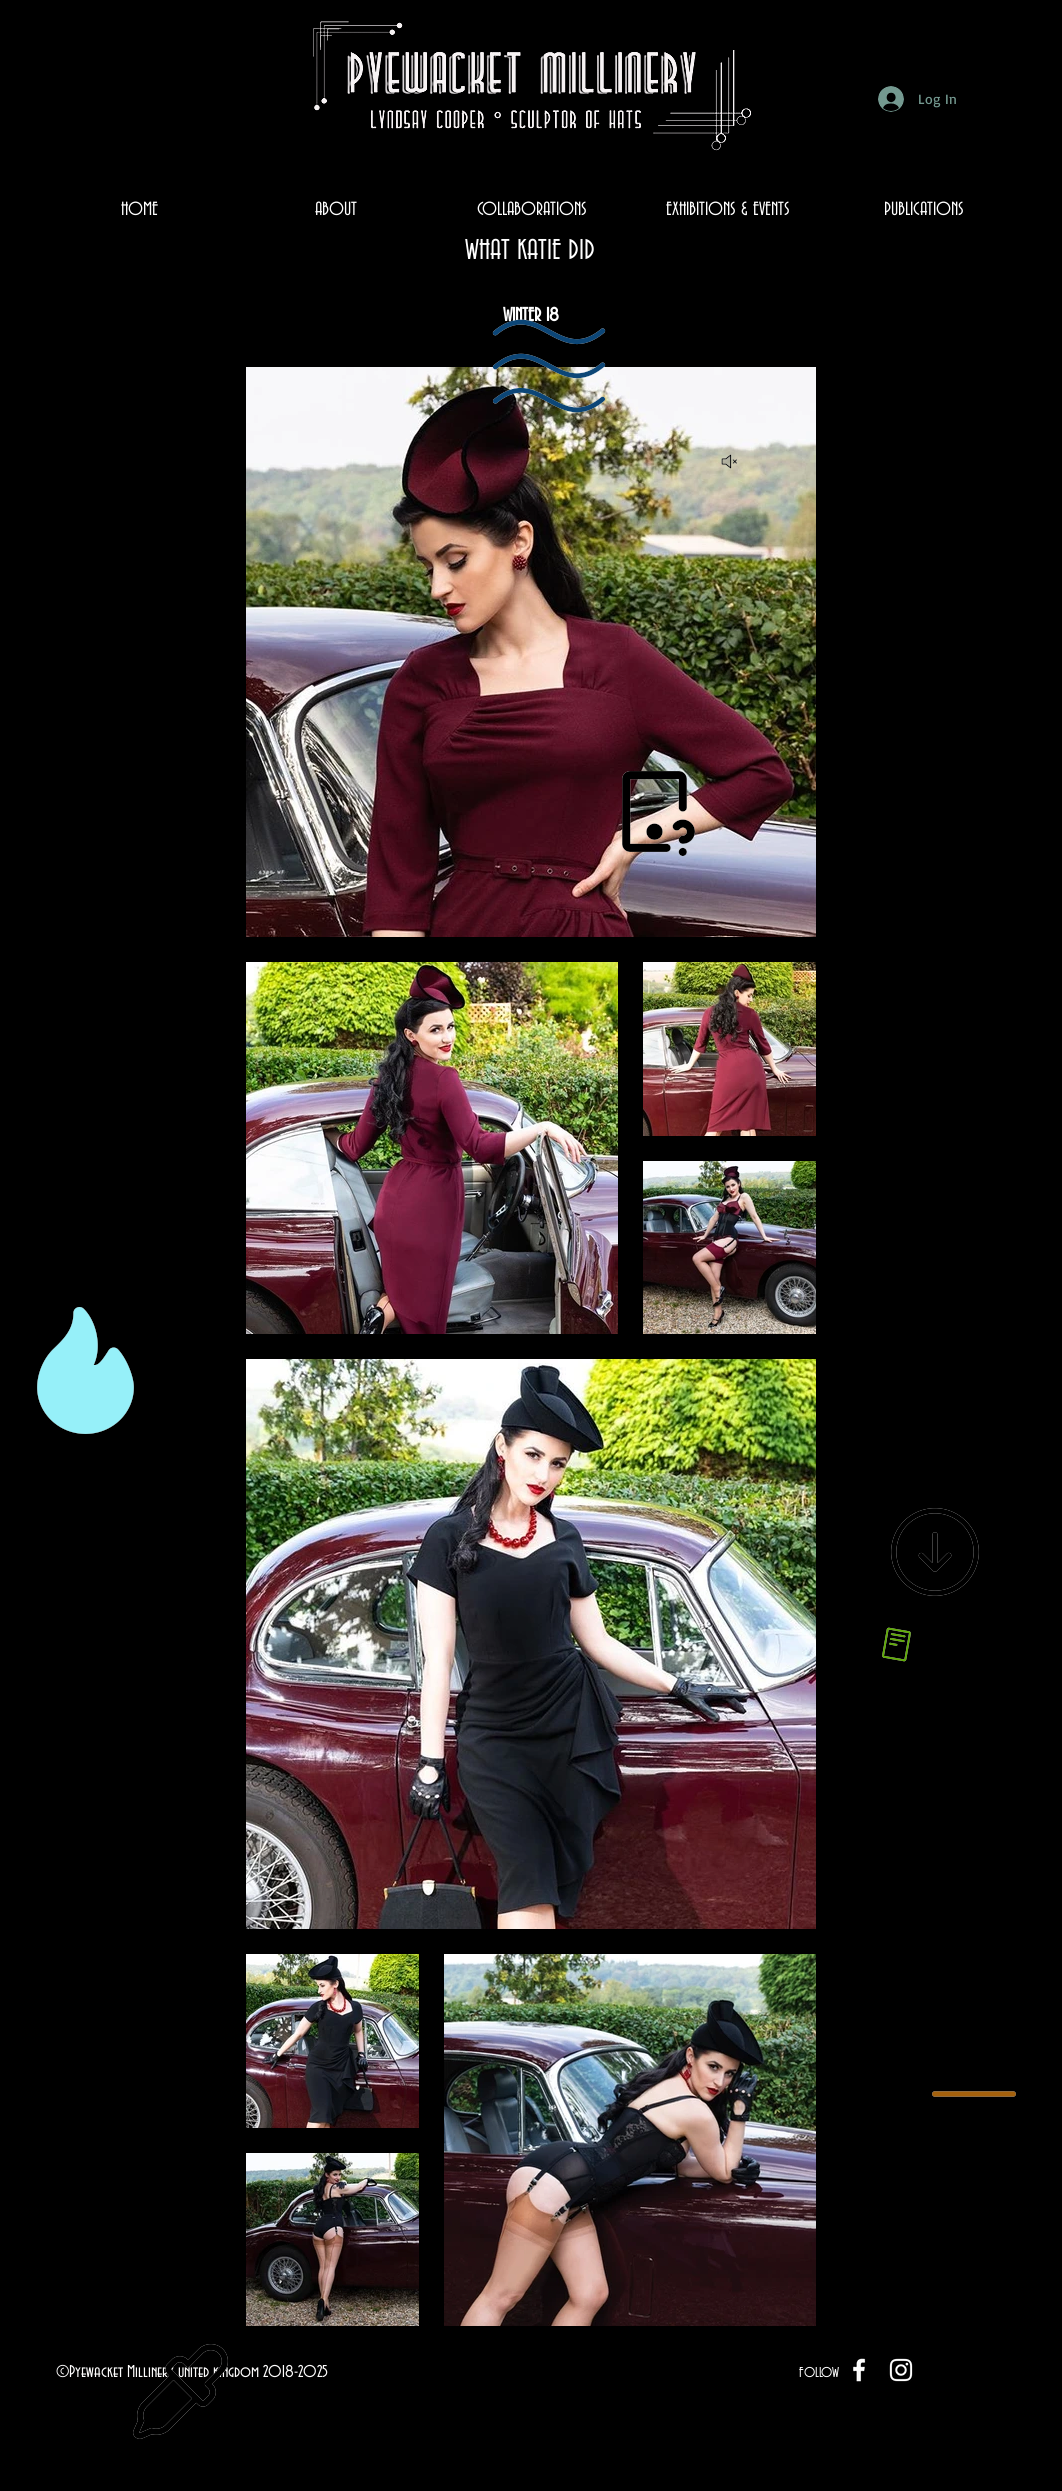 The height and width of the screenshot is (2491, 1062). What do you see at coordinates (85, 1373) in the screenshot?
I see `indicates trending or hot content` at bounding box center [85, 1373].